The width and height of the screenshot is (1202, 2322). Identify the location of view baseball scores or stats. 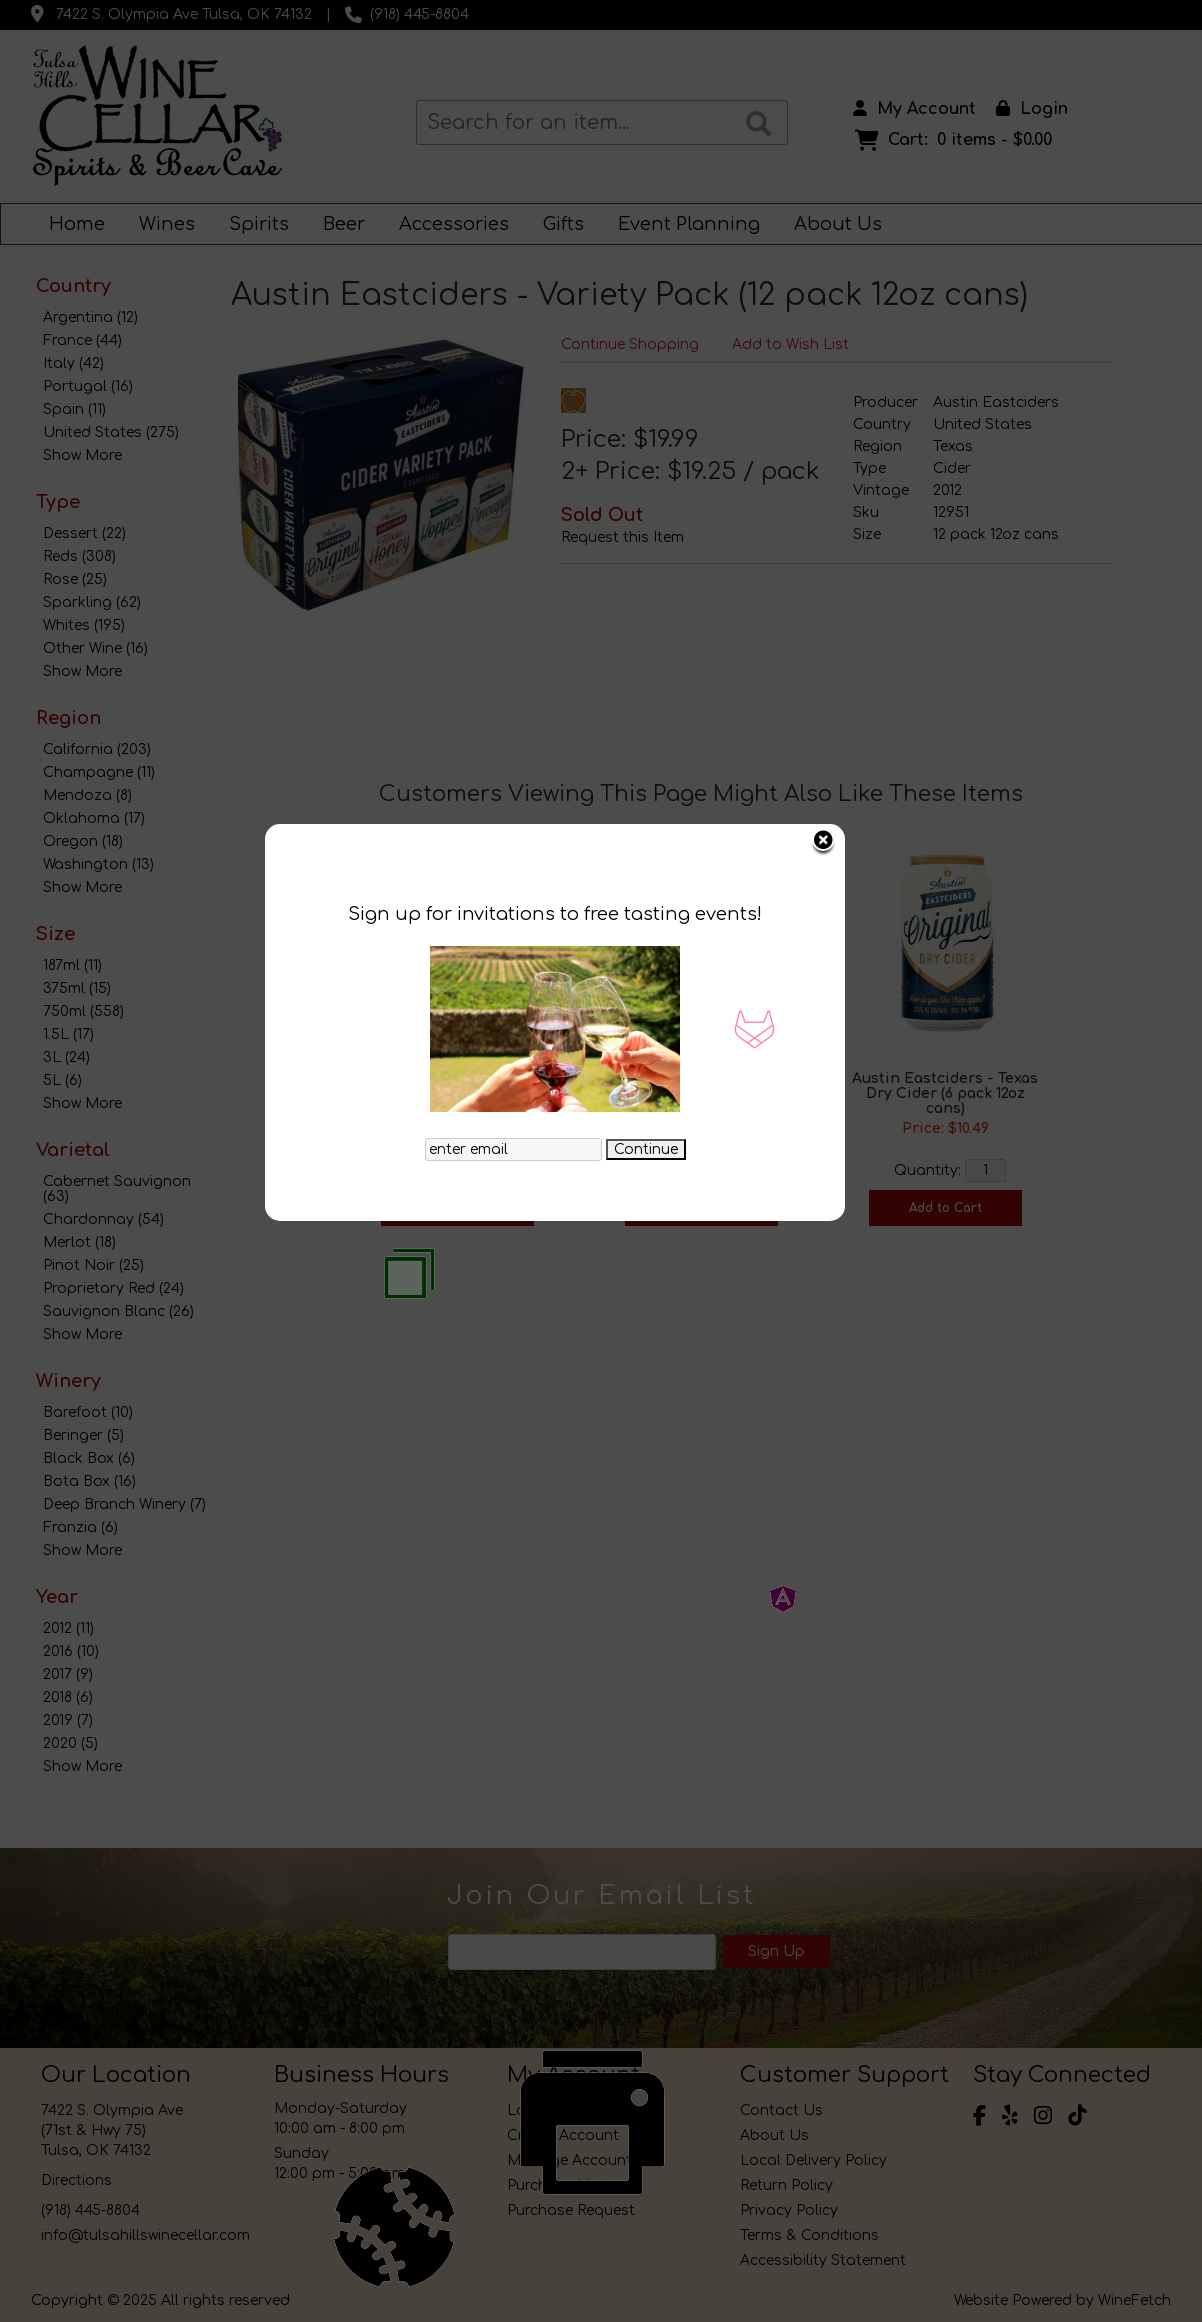
(394, 2226).